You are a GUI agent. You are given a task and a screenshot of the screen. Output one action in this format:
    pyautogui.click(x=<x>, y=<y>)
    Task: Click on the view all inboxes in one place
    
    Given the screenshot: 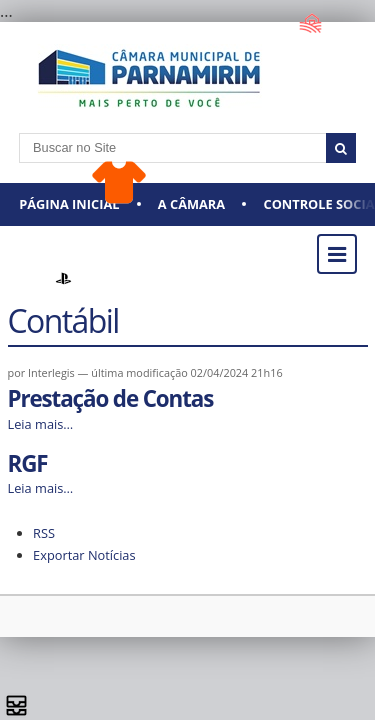 What is the action you would take?
    pyautogui.click(x=16, y=705)
    